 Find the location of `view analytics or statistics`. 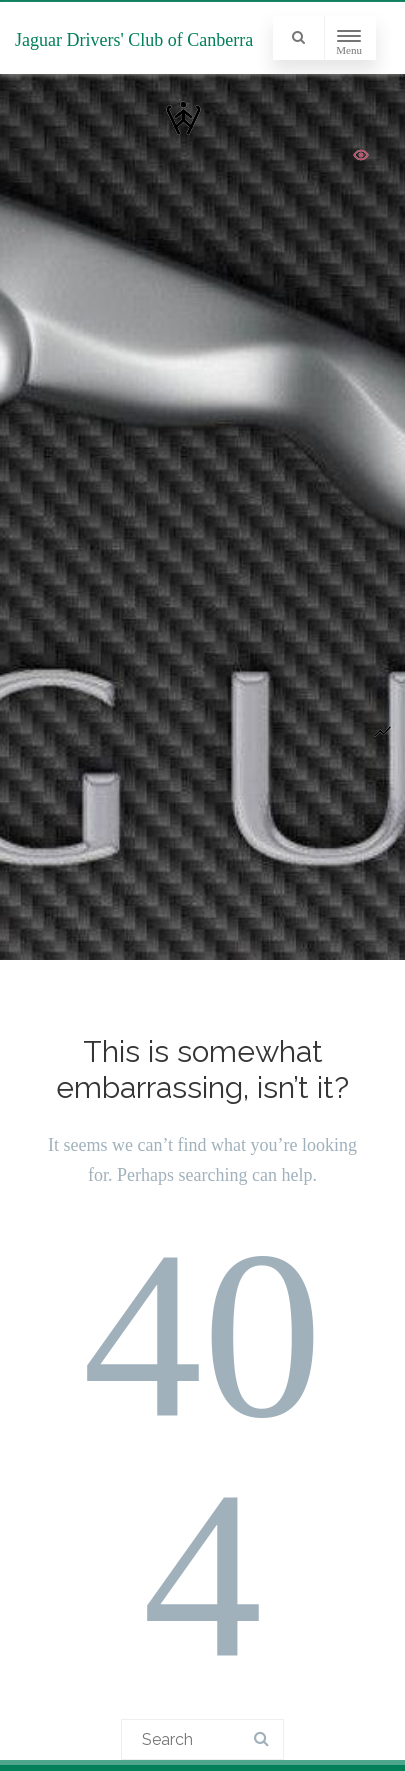

view analytics or statistics is located at coordinates (382, 731).